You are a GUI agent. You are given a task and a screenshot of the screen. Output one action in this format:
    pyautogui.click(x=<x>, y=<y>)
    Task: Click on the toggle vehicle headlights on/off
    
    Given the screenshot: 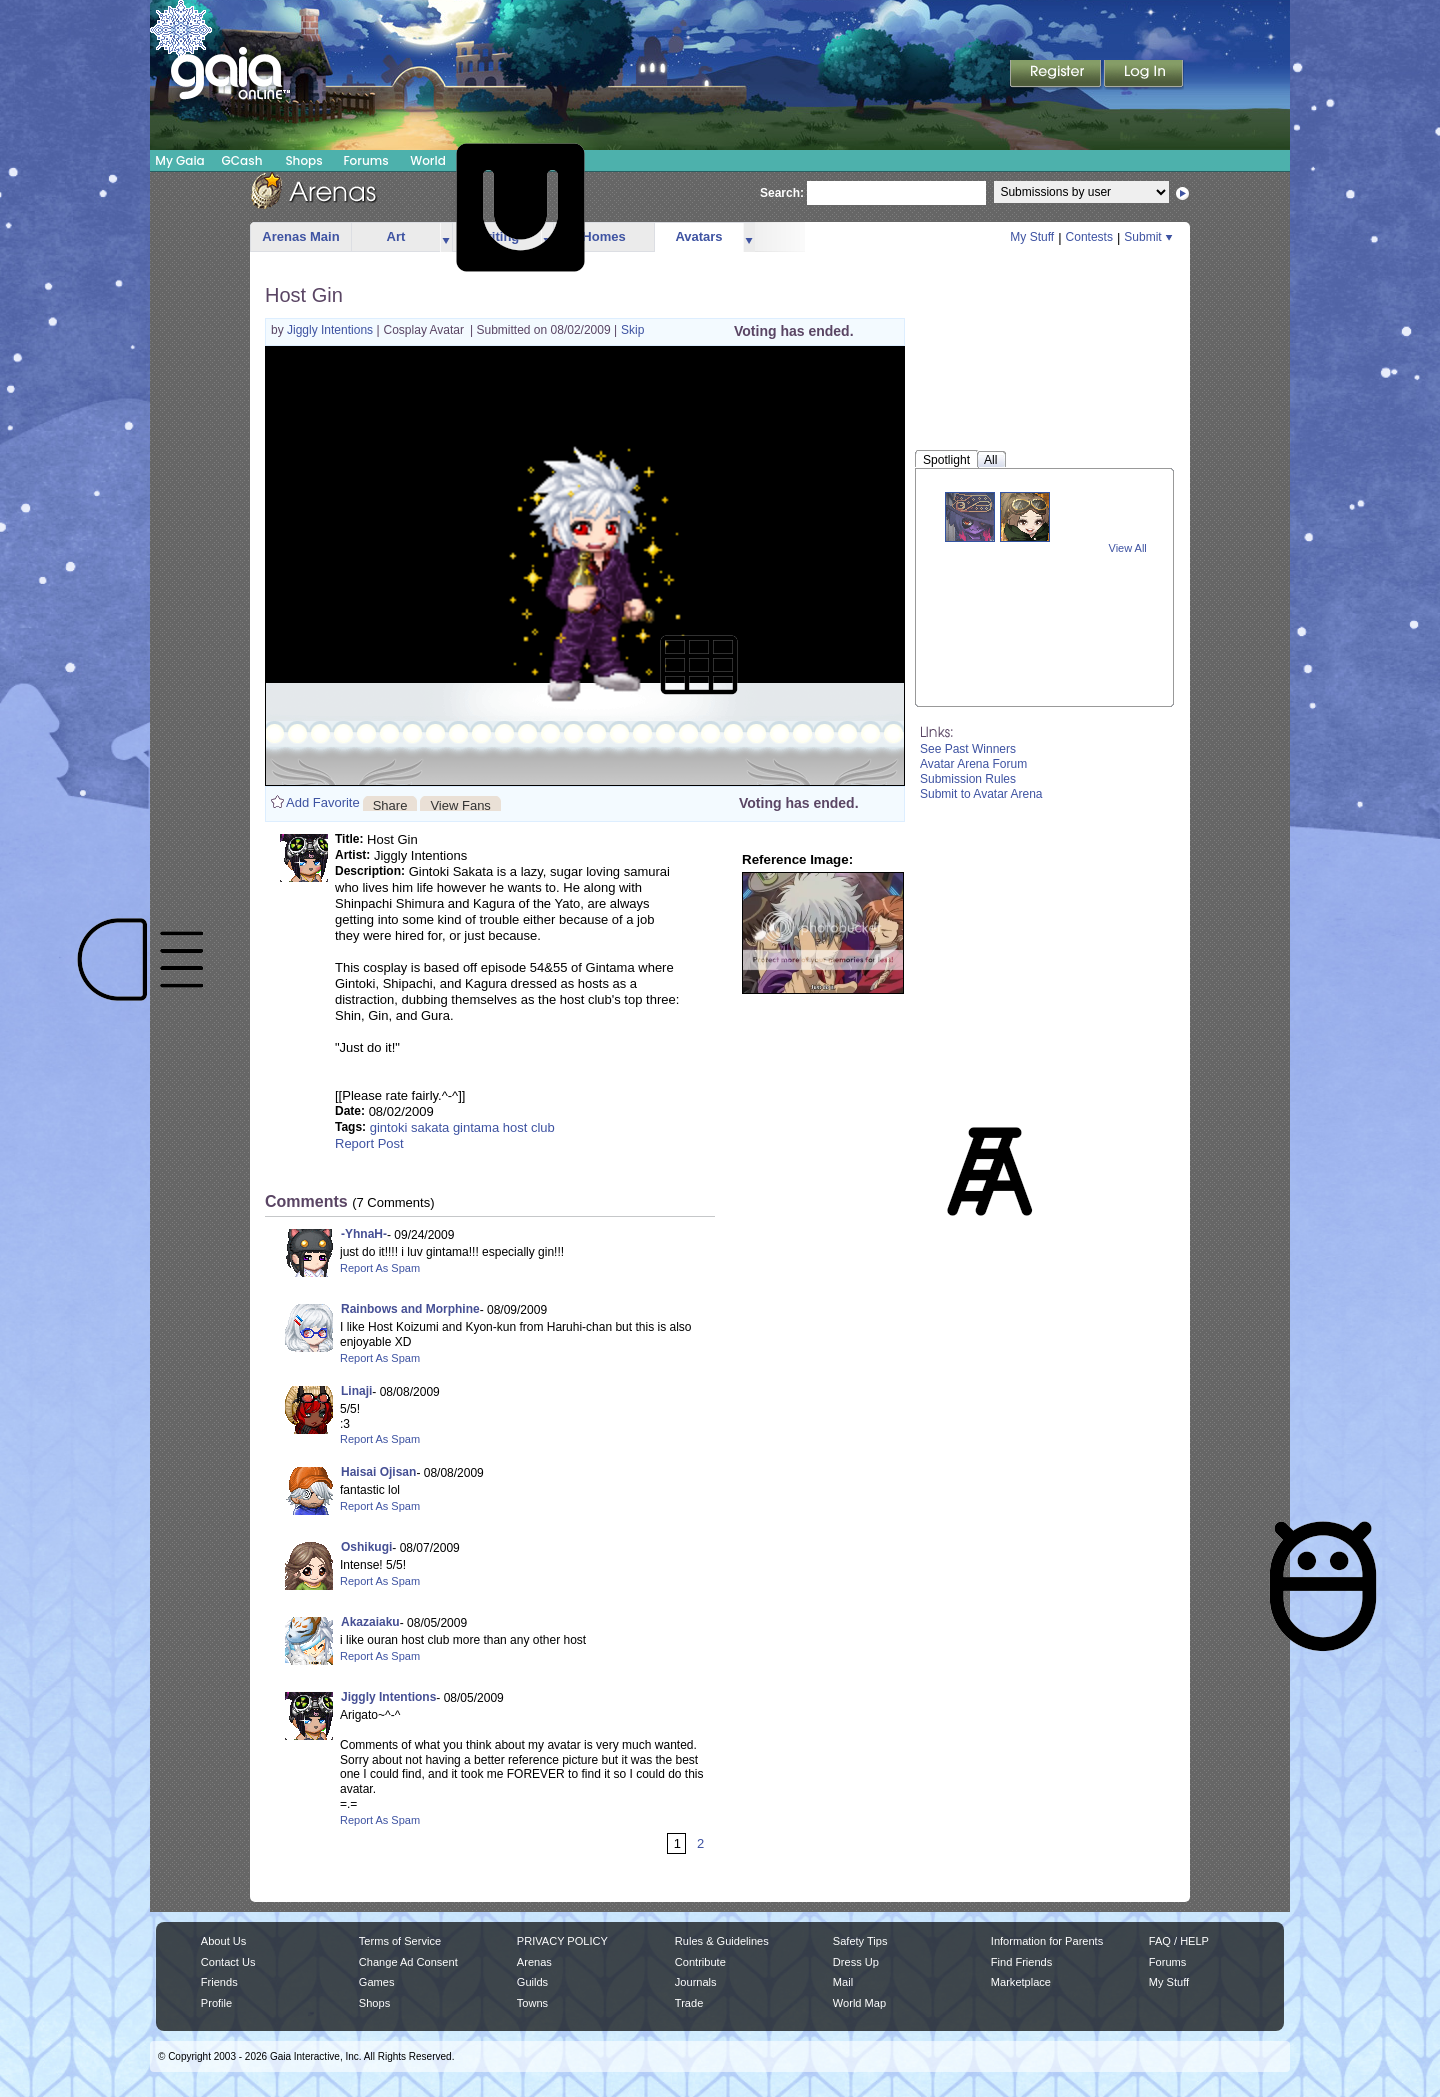 What is the action you would take?
    pyautogui.click(x=140, y=959)
    